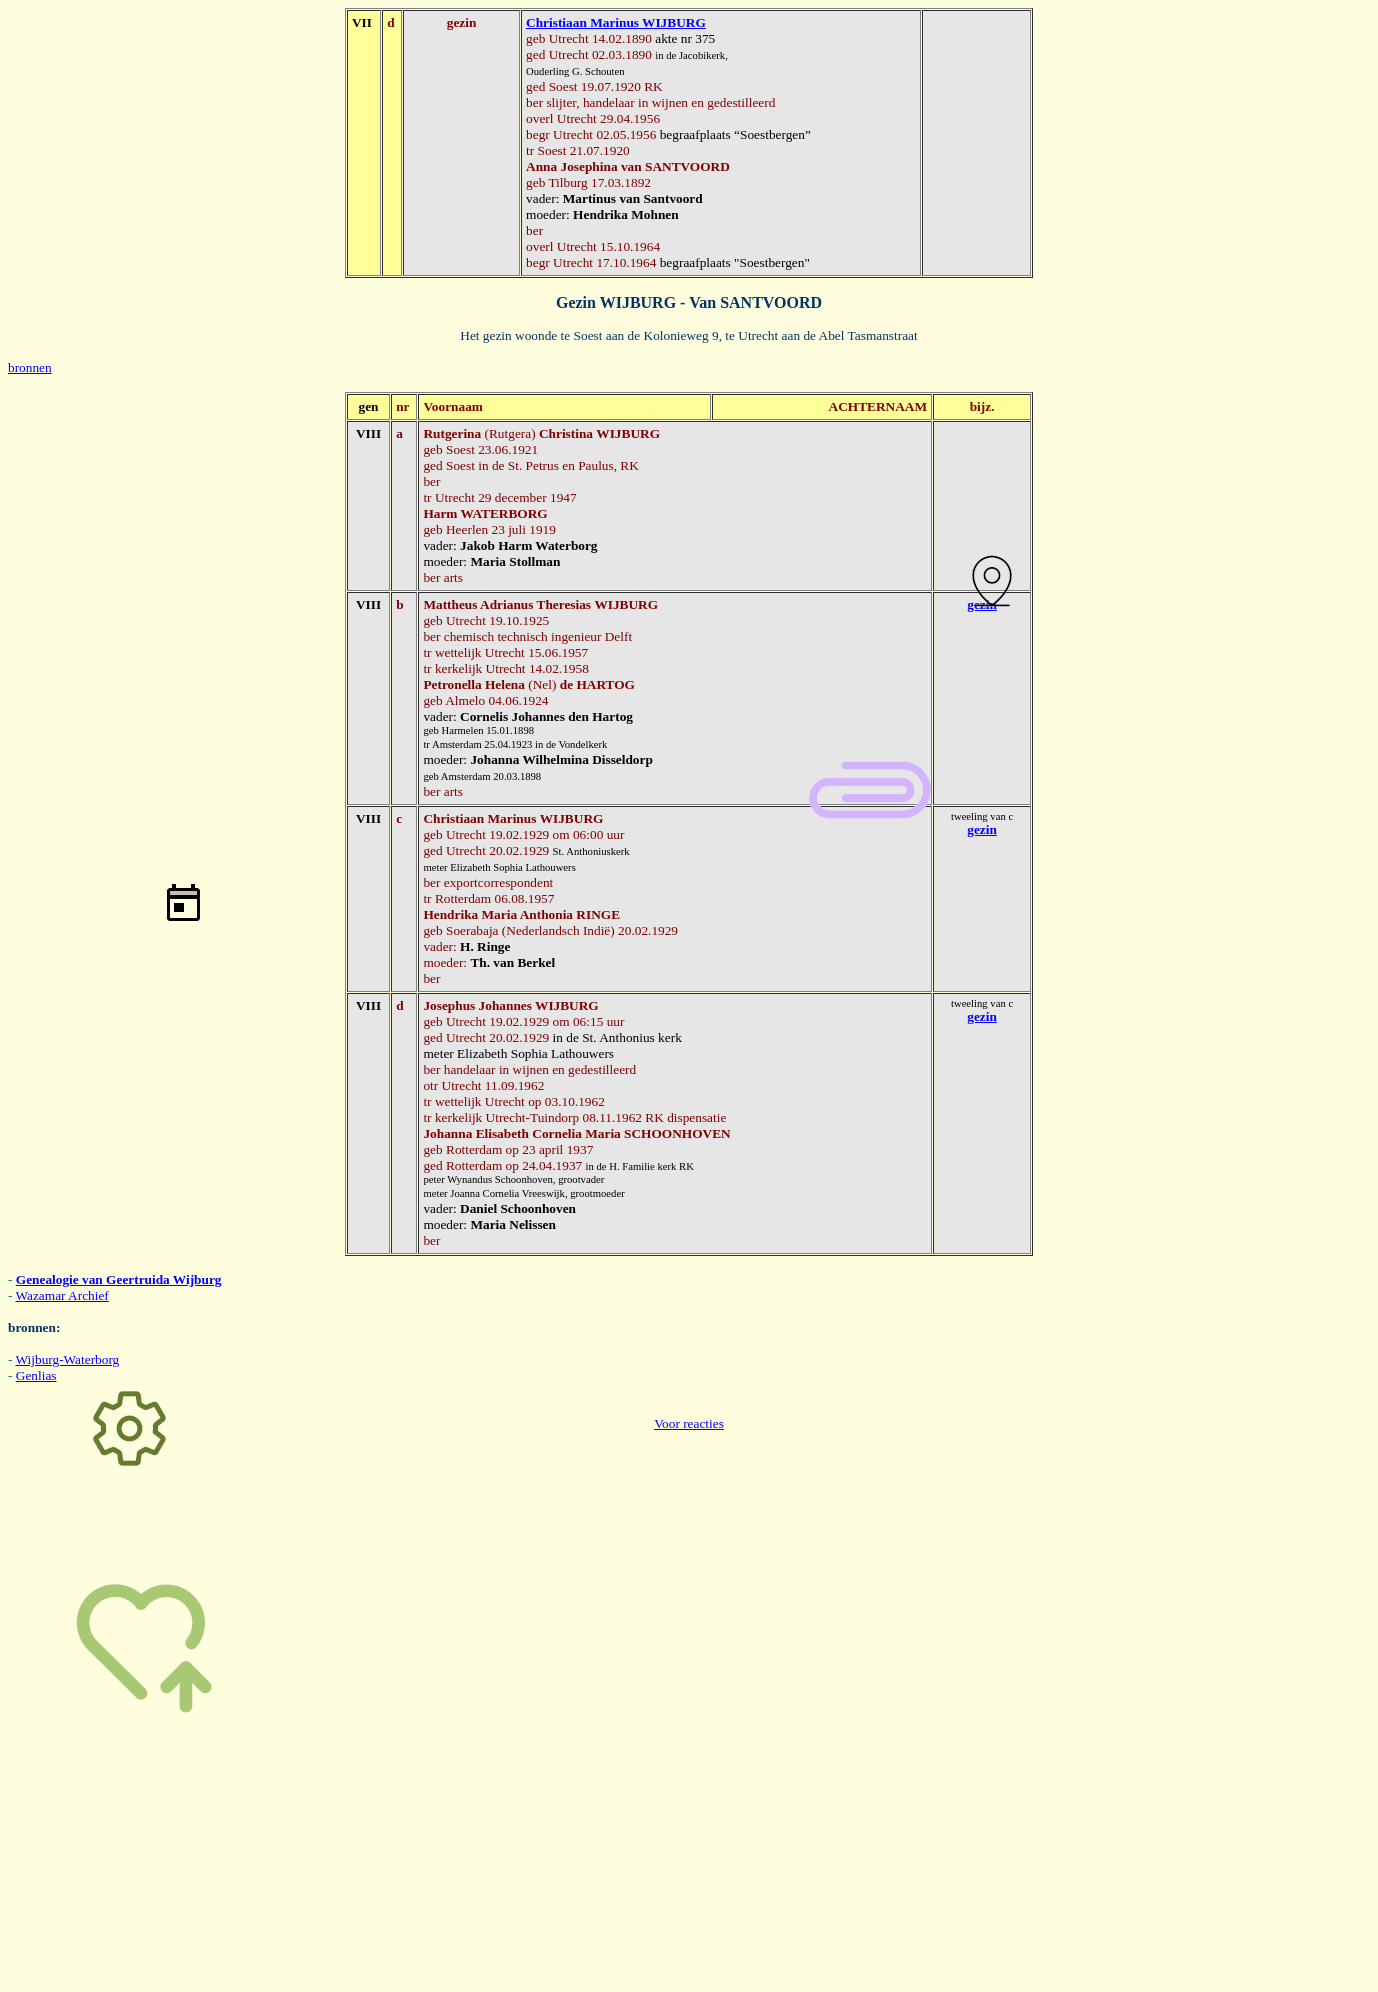  I want to click on upload or share a favorite item, so click(141, 1642).